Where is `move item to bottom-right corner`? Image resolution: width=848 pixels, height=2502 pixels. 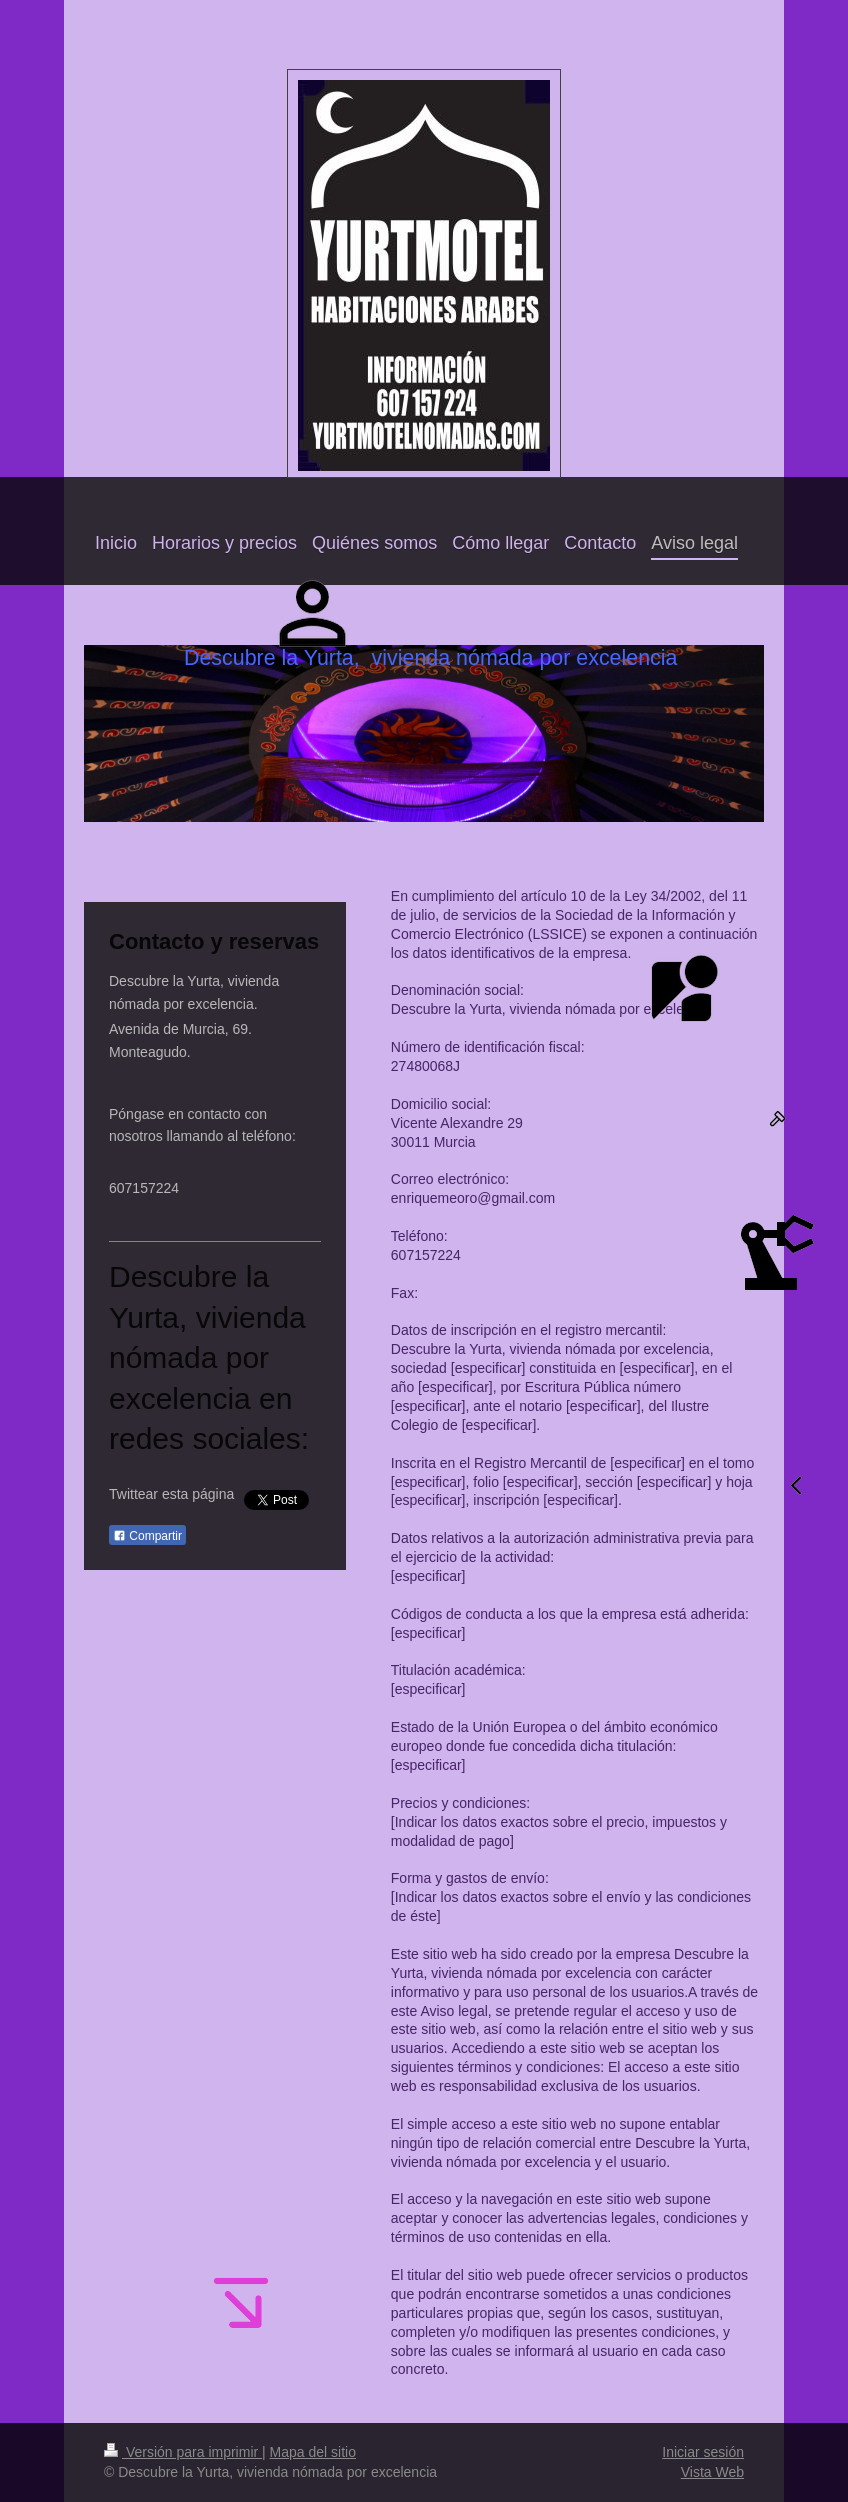
move item to bottom-right corner is located at coordinates (241, 2305).